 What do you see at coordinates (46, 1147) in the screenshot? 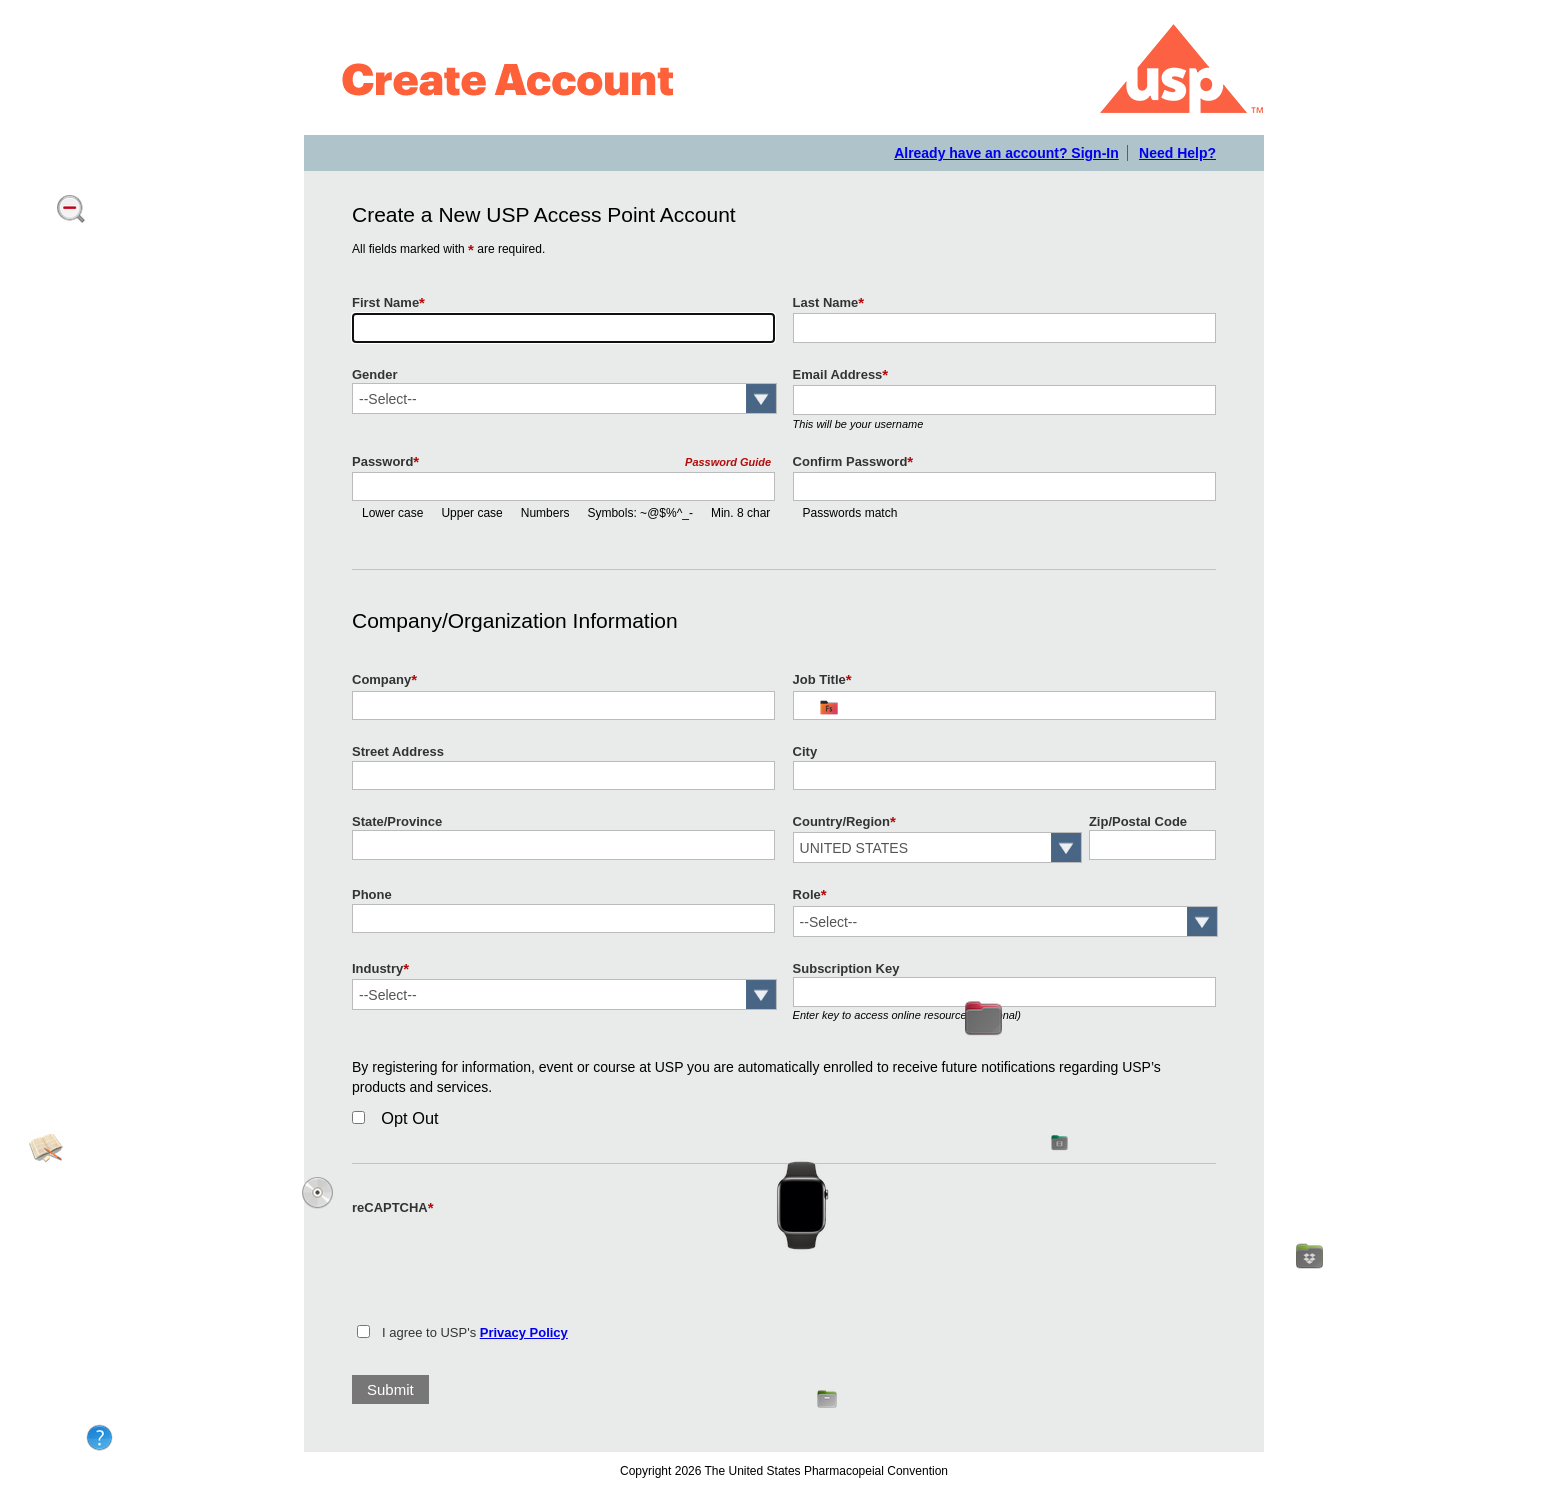
I see `access hanja character conversion tool` at bounding box center [46, 1147].